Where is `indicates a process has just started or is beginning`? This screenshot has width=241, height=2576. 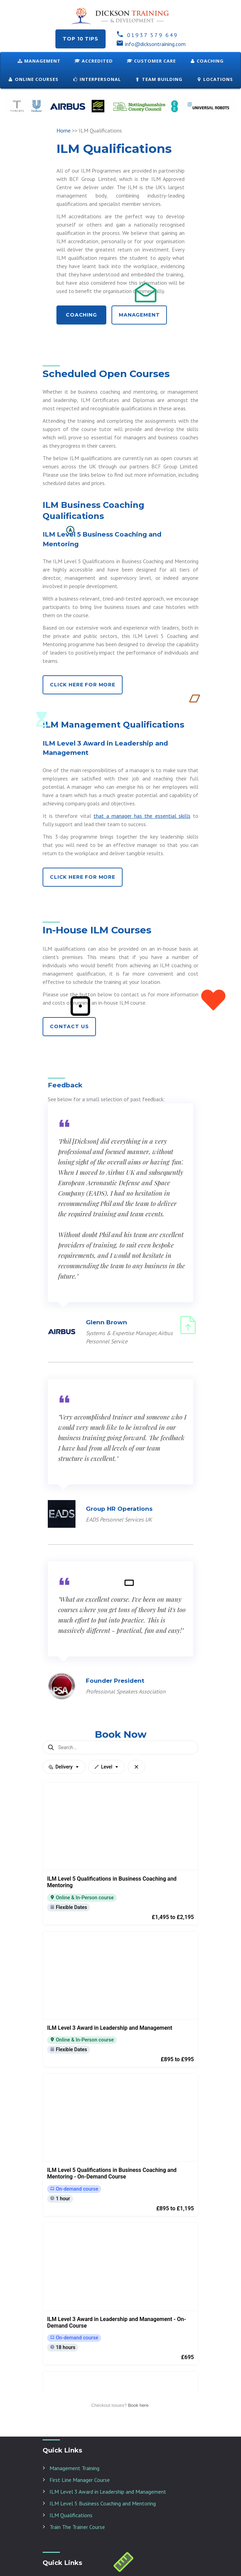 indicates a process has just started or is beginning is located at coordinates (42, 719).